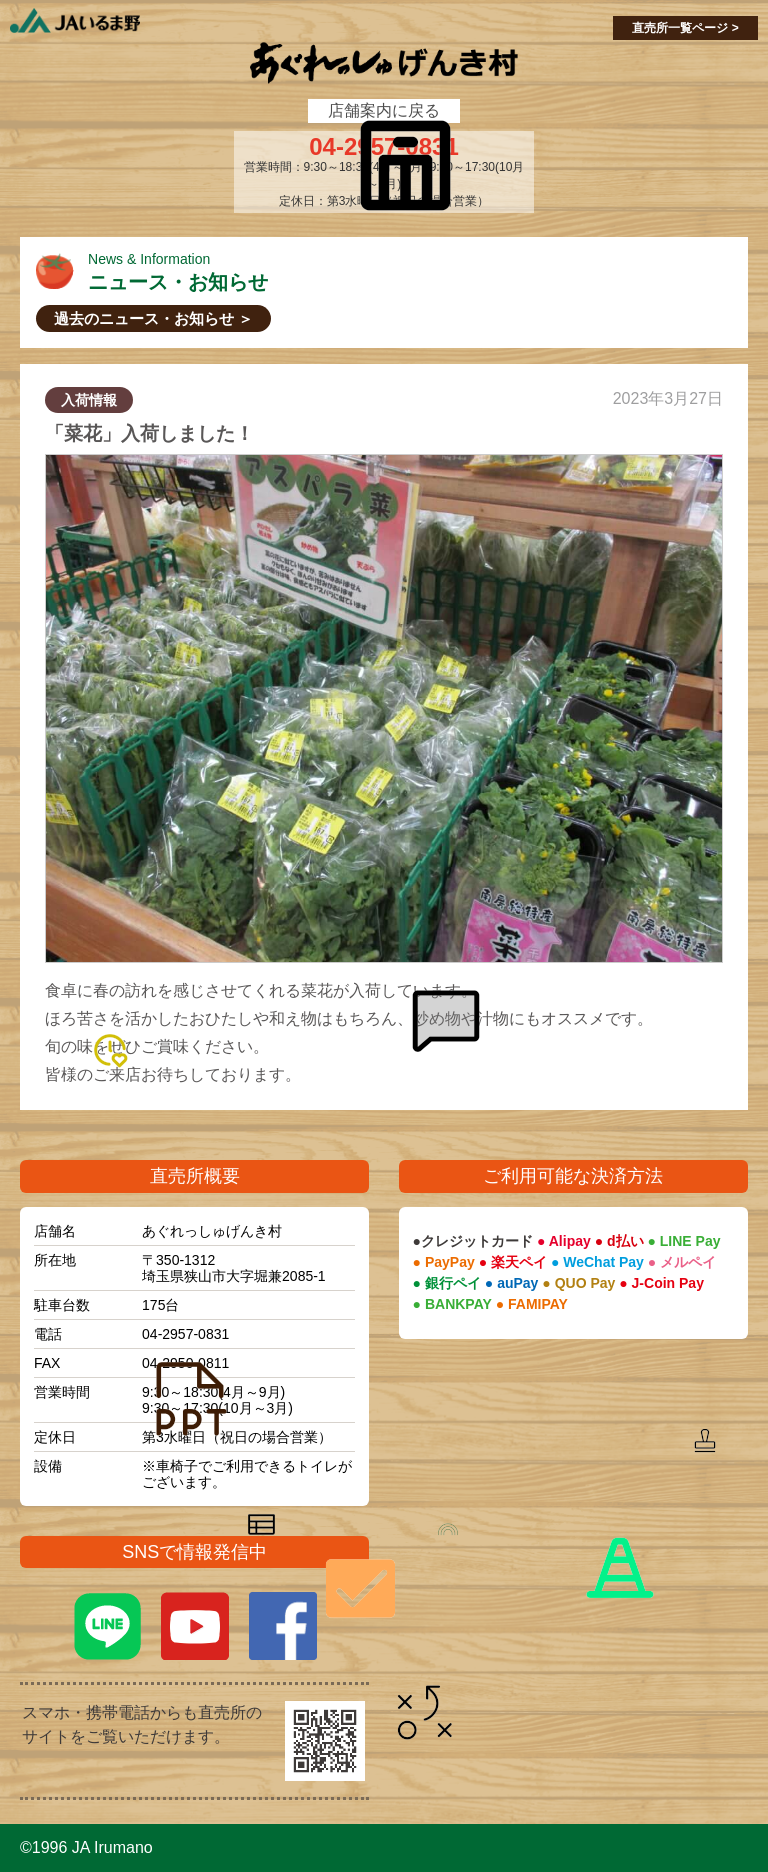  What do you see at coordinates (422, 1712) in the screenshot?
I see `view strategy or game plan` at bounding box center [422, 1712].